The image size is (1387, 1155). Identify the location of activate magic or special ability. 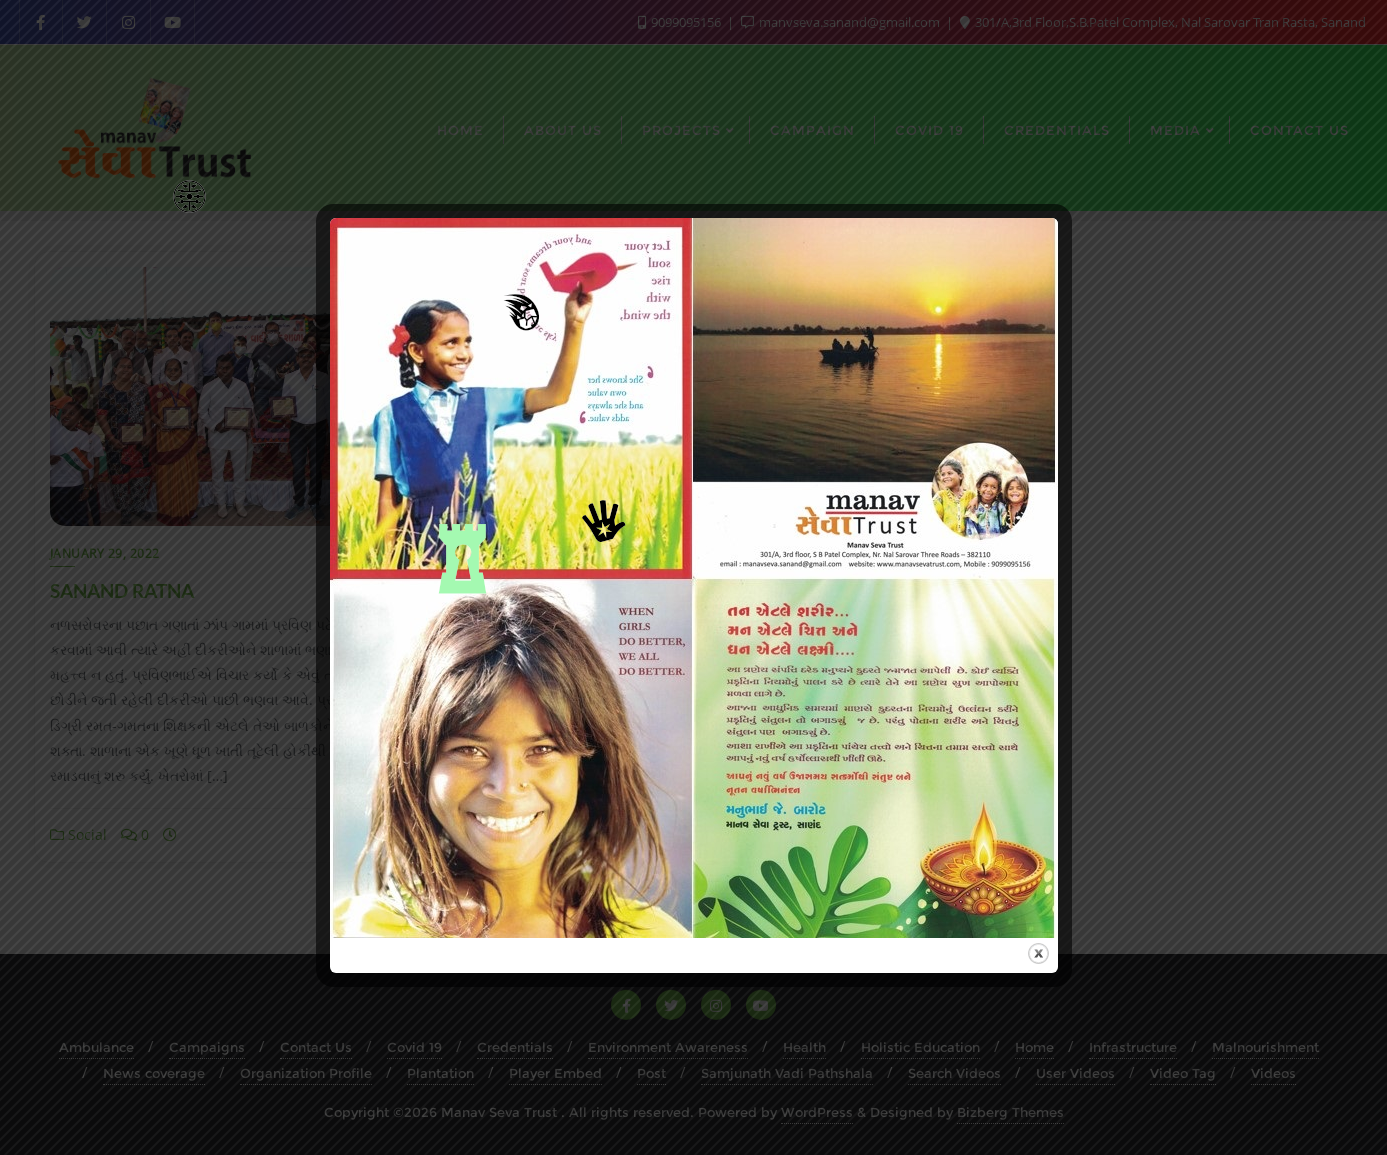
(604, 522).